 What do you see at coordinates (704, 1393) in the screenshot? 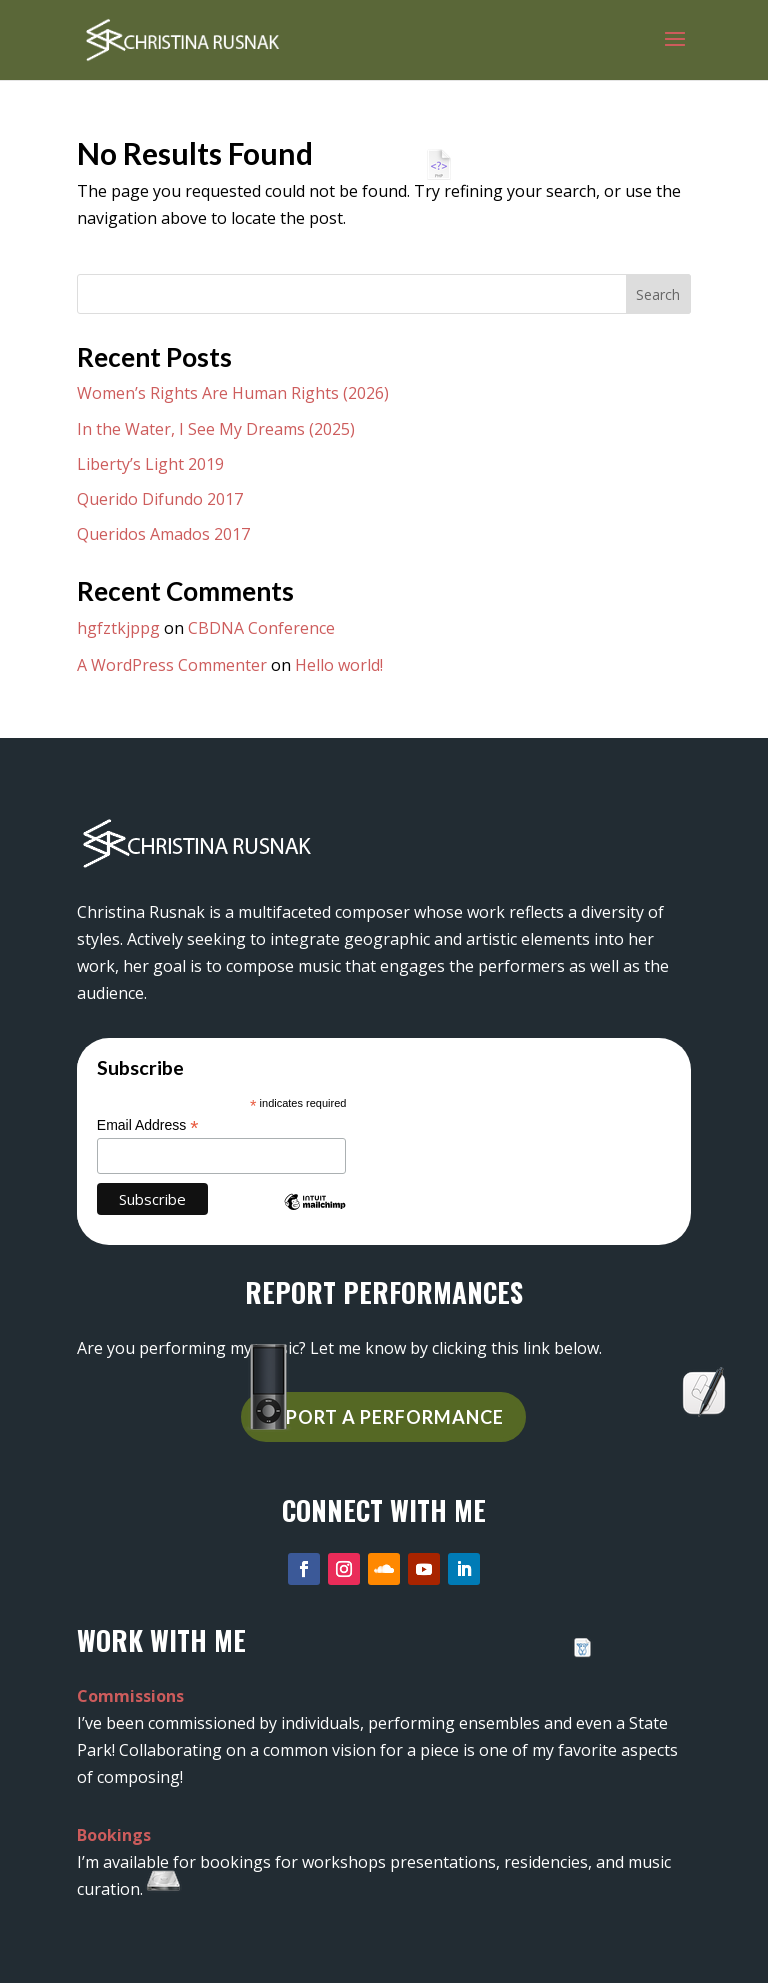
I see `open script editor to write or edit automation scripts` at bounding box center [704, 1393].